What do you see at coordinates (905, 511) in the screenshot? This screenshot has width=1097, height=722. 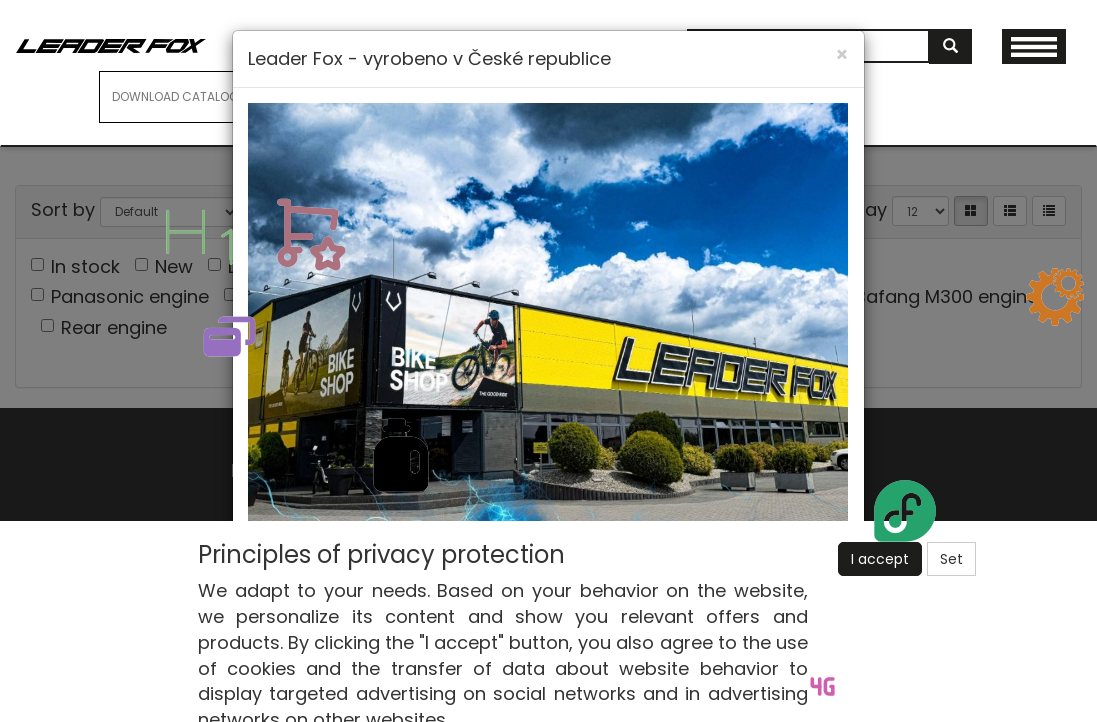 I see `Fedora Linux logo` at bounding box center [905, 511].